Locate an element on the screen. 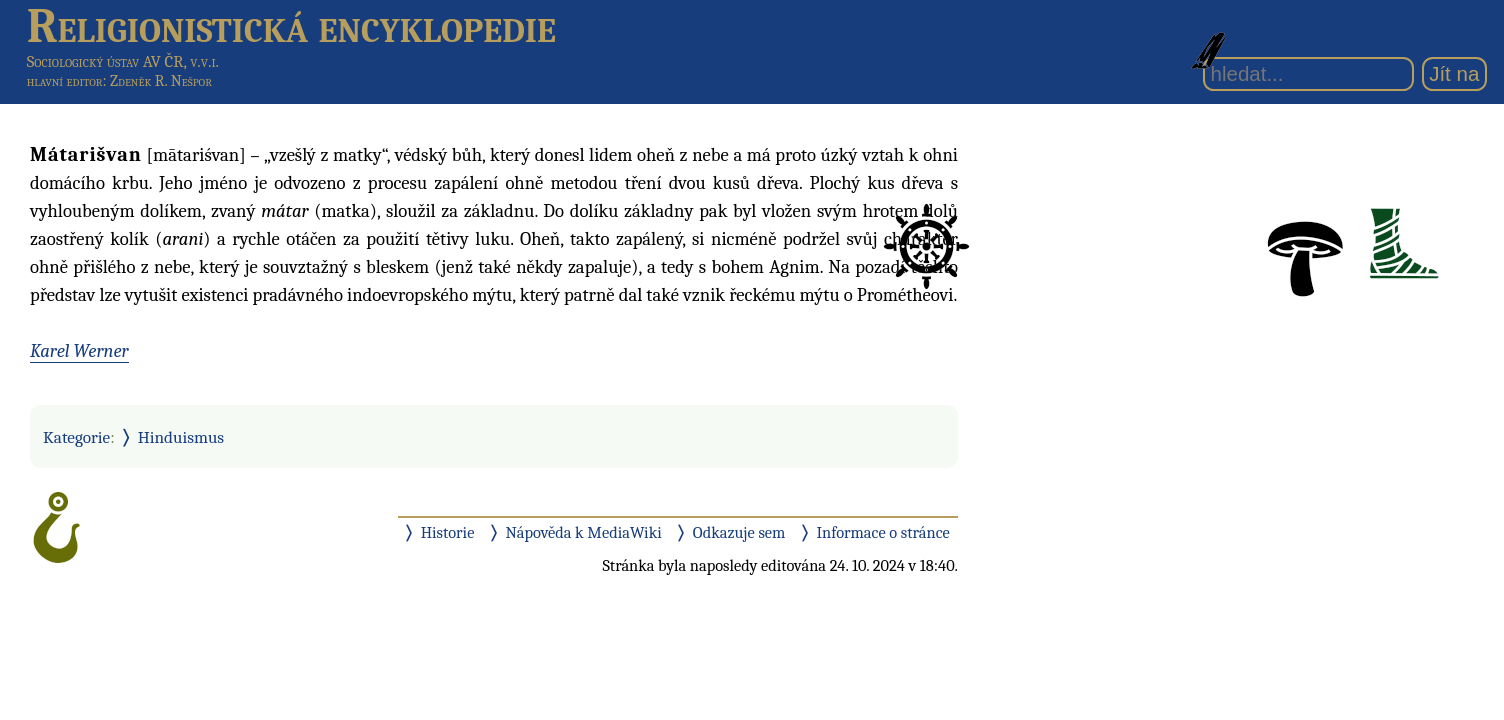 The image size is (1504, 720). browse sandals or summer footwear is located at coordinates (1404, 244).